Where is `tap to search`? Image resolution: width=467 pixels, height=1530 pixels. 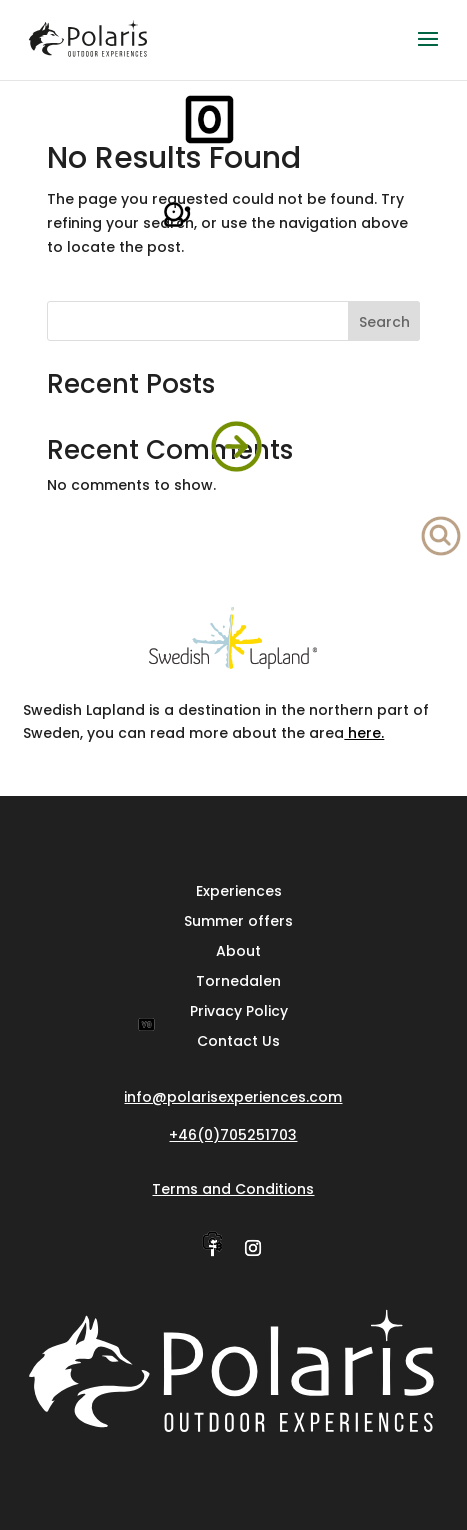 tap to search is located at coordinates (441, 536).